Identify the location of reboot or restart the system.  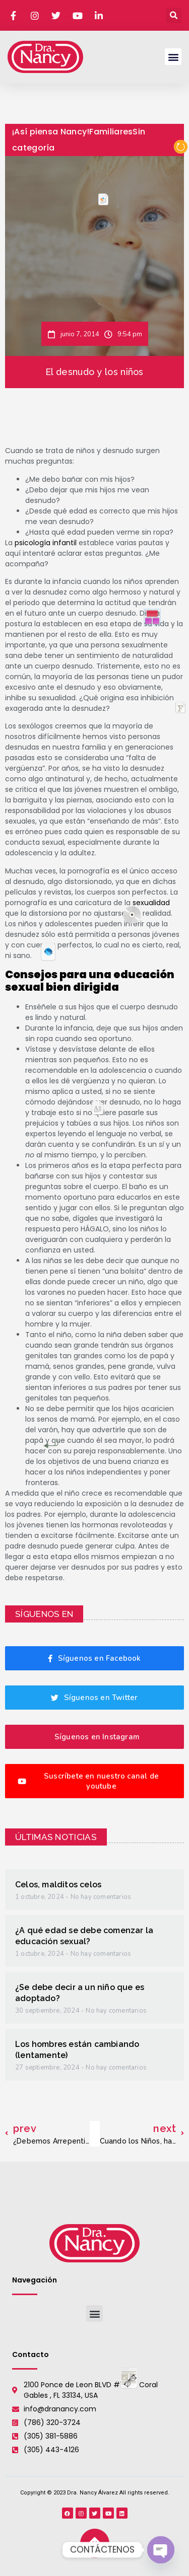
(180, 146).